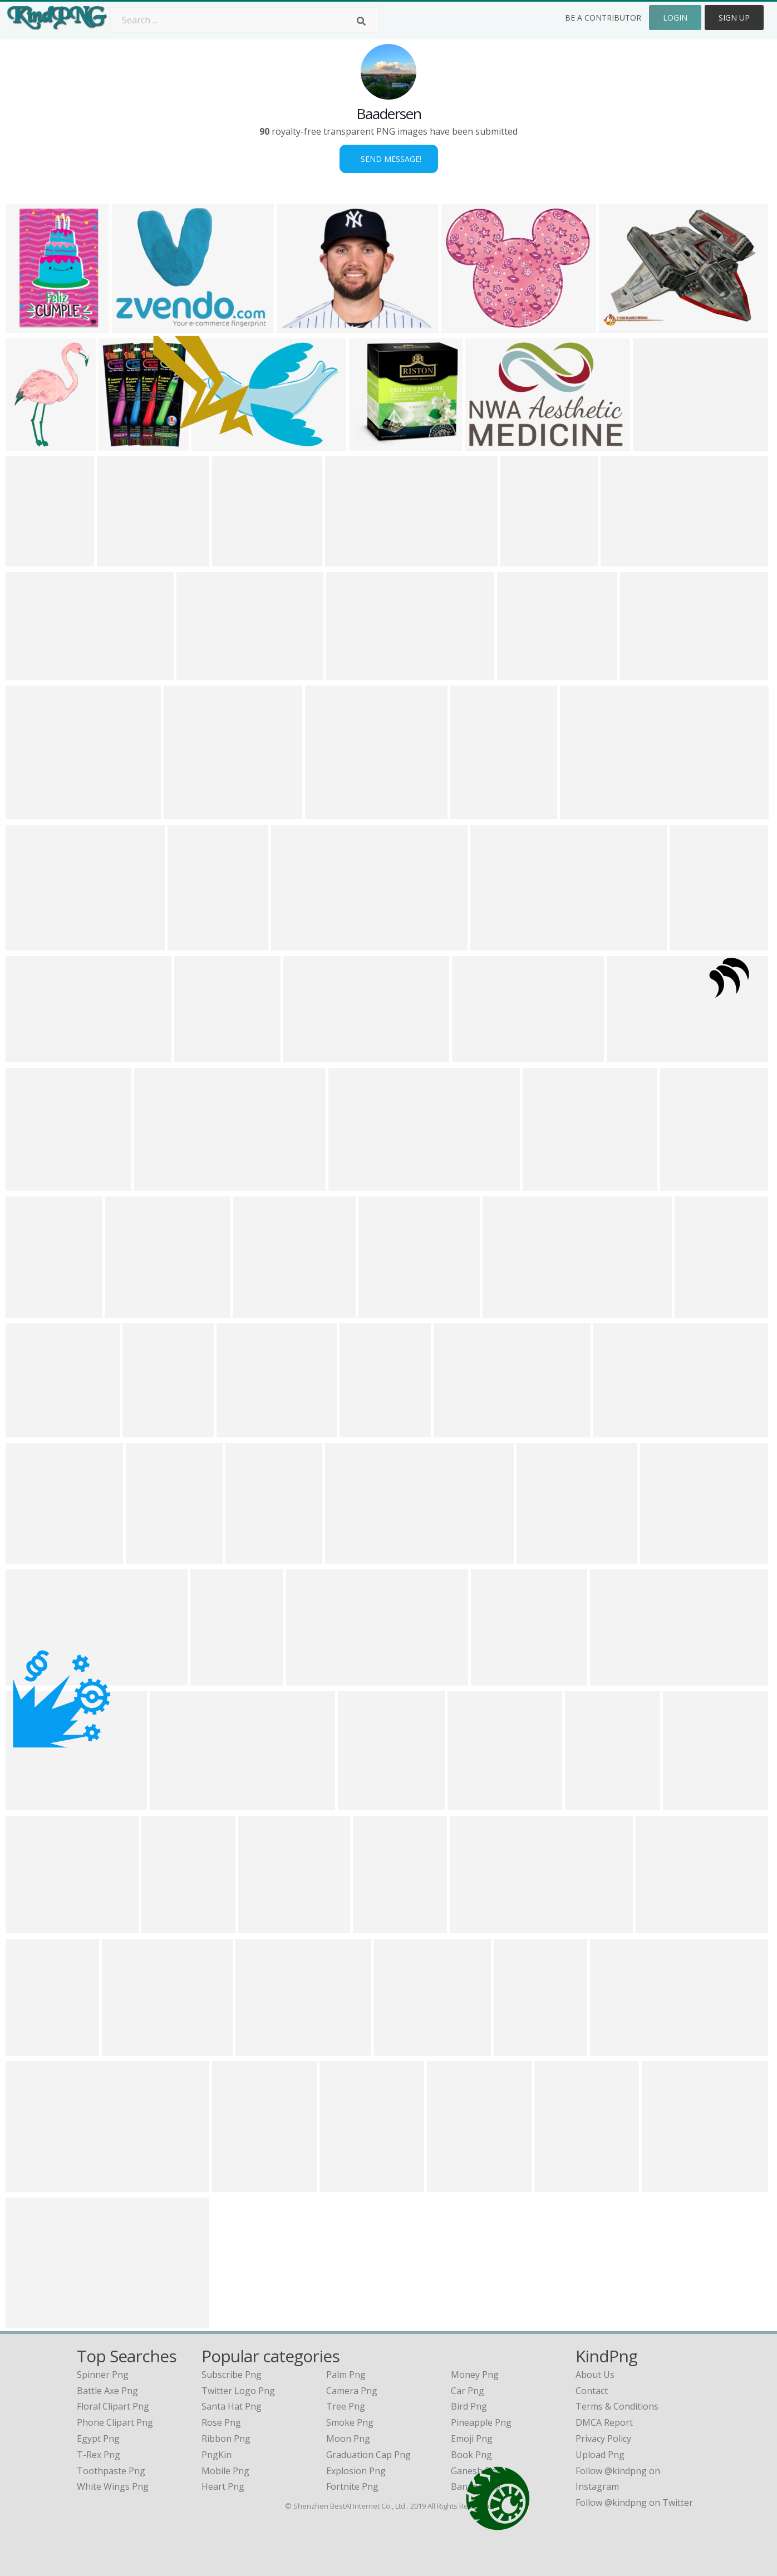 The width and height of the screenshot is (777, 2576). Describe the element at coordinates (498, 2499) in the screenshot. I see `view or toggle visibility settings` at that location.